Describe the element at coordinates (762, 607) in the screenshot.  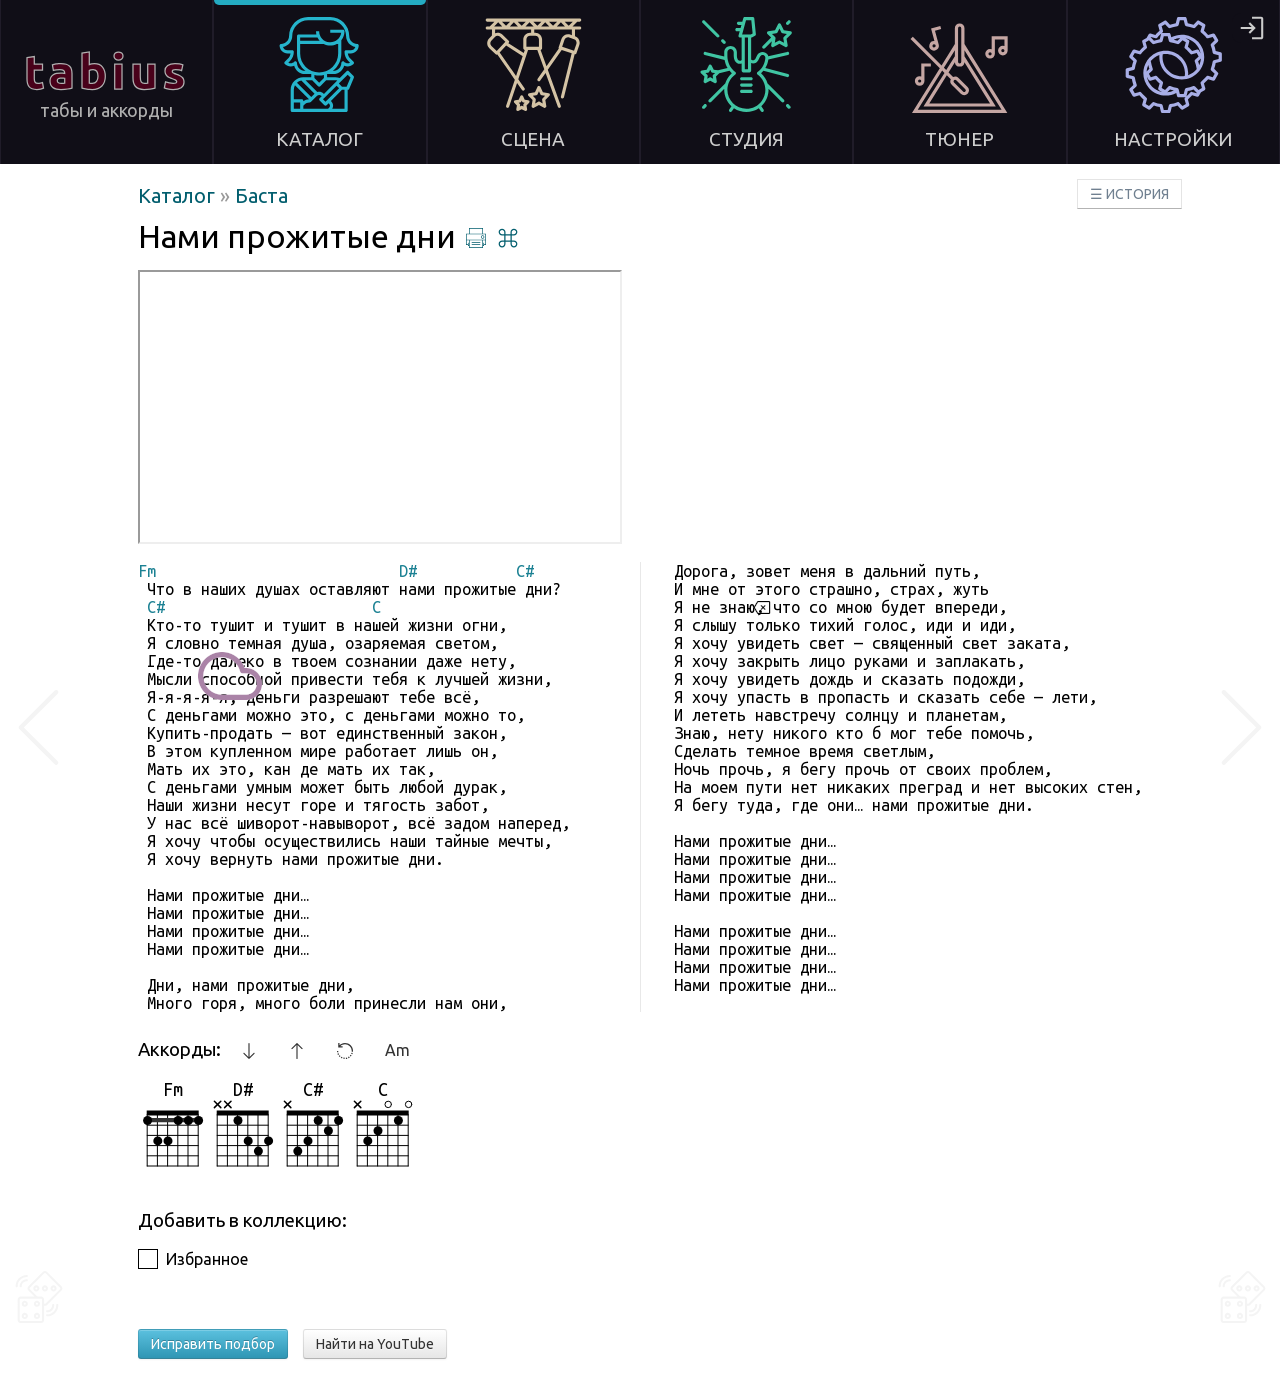
I see `delete the previous character` at that location.